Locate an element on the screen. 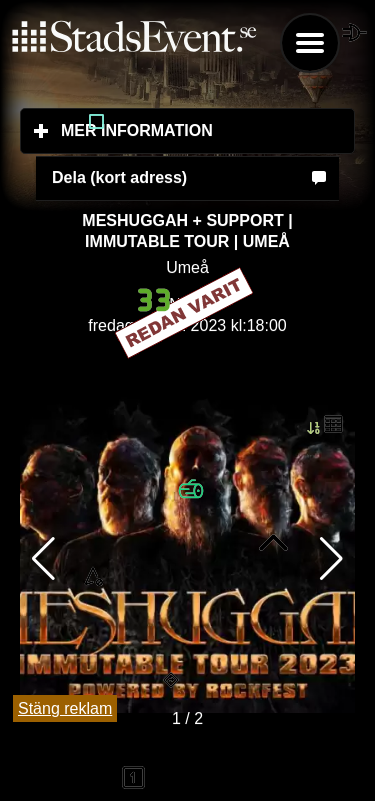 The height and width of the screenshot is (801, 375). insert or view a data table is located at coordinates (334, 424).